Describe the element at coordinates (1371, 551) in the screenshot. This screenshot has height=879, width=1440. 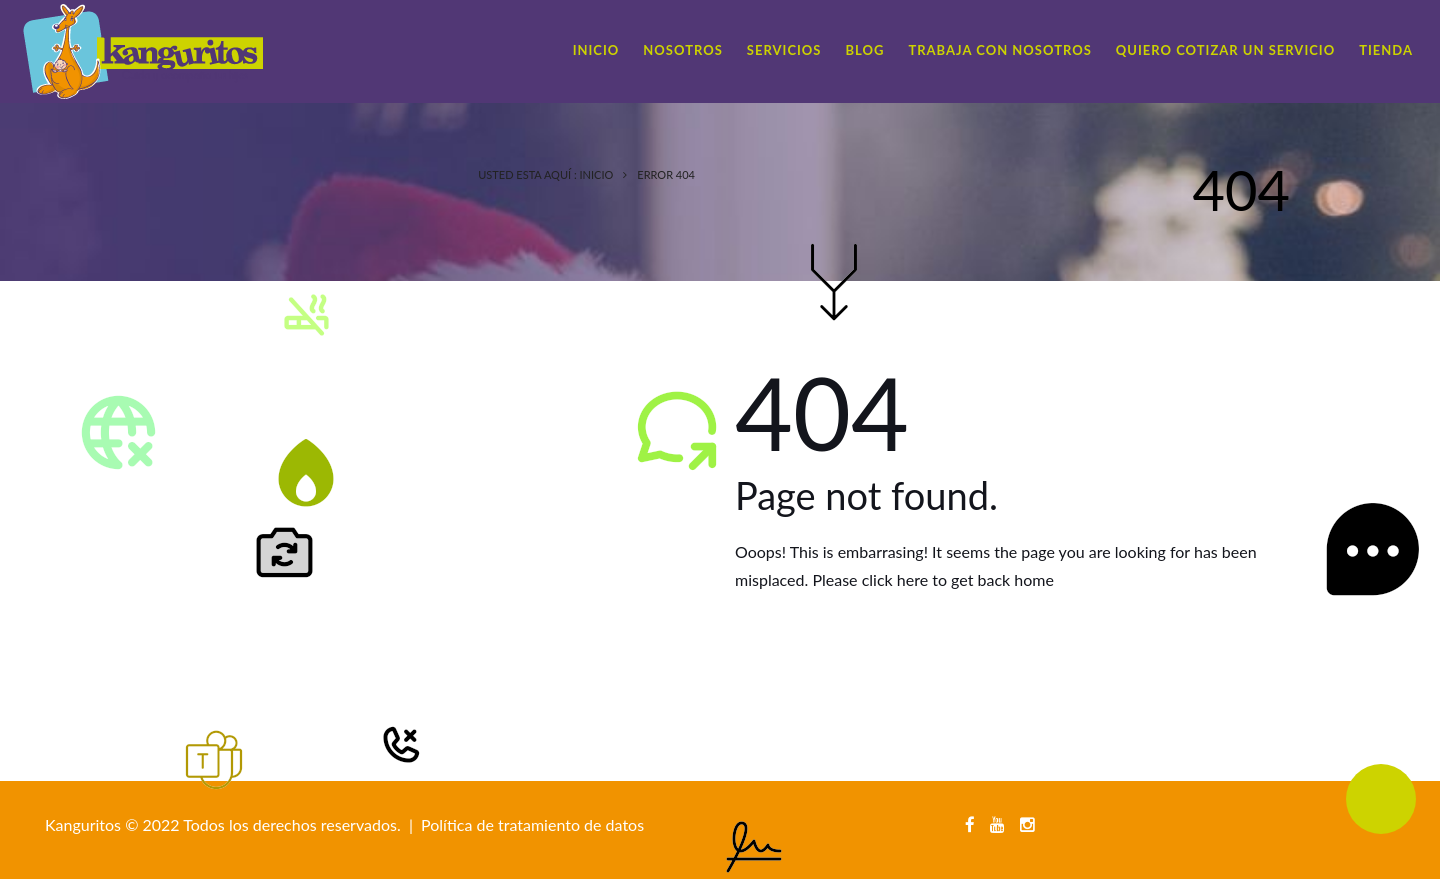
I see `open chat or messaging` at that location.